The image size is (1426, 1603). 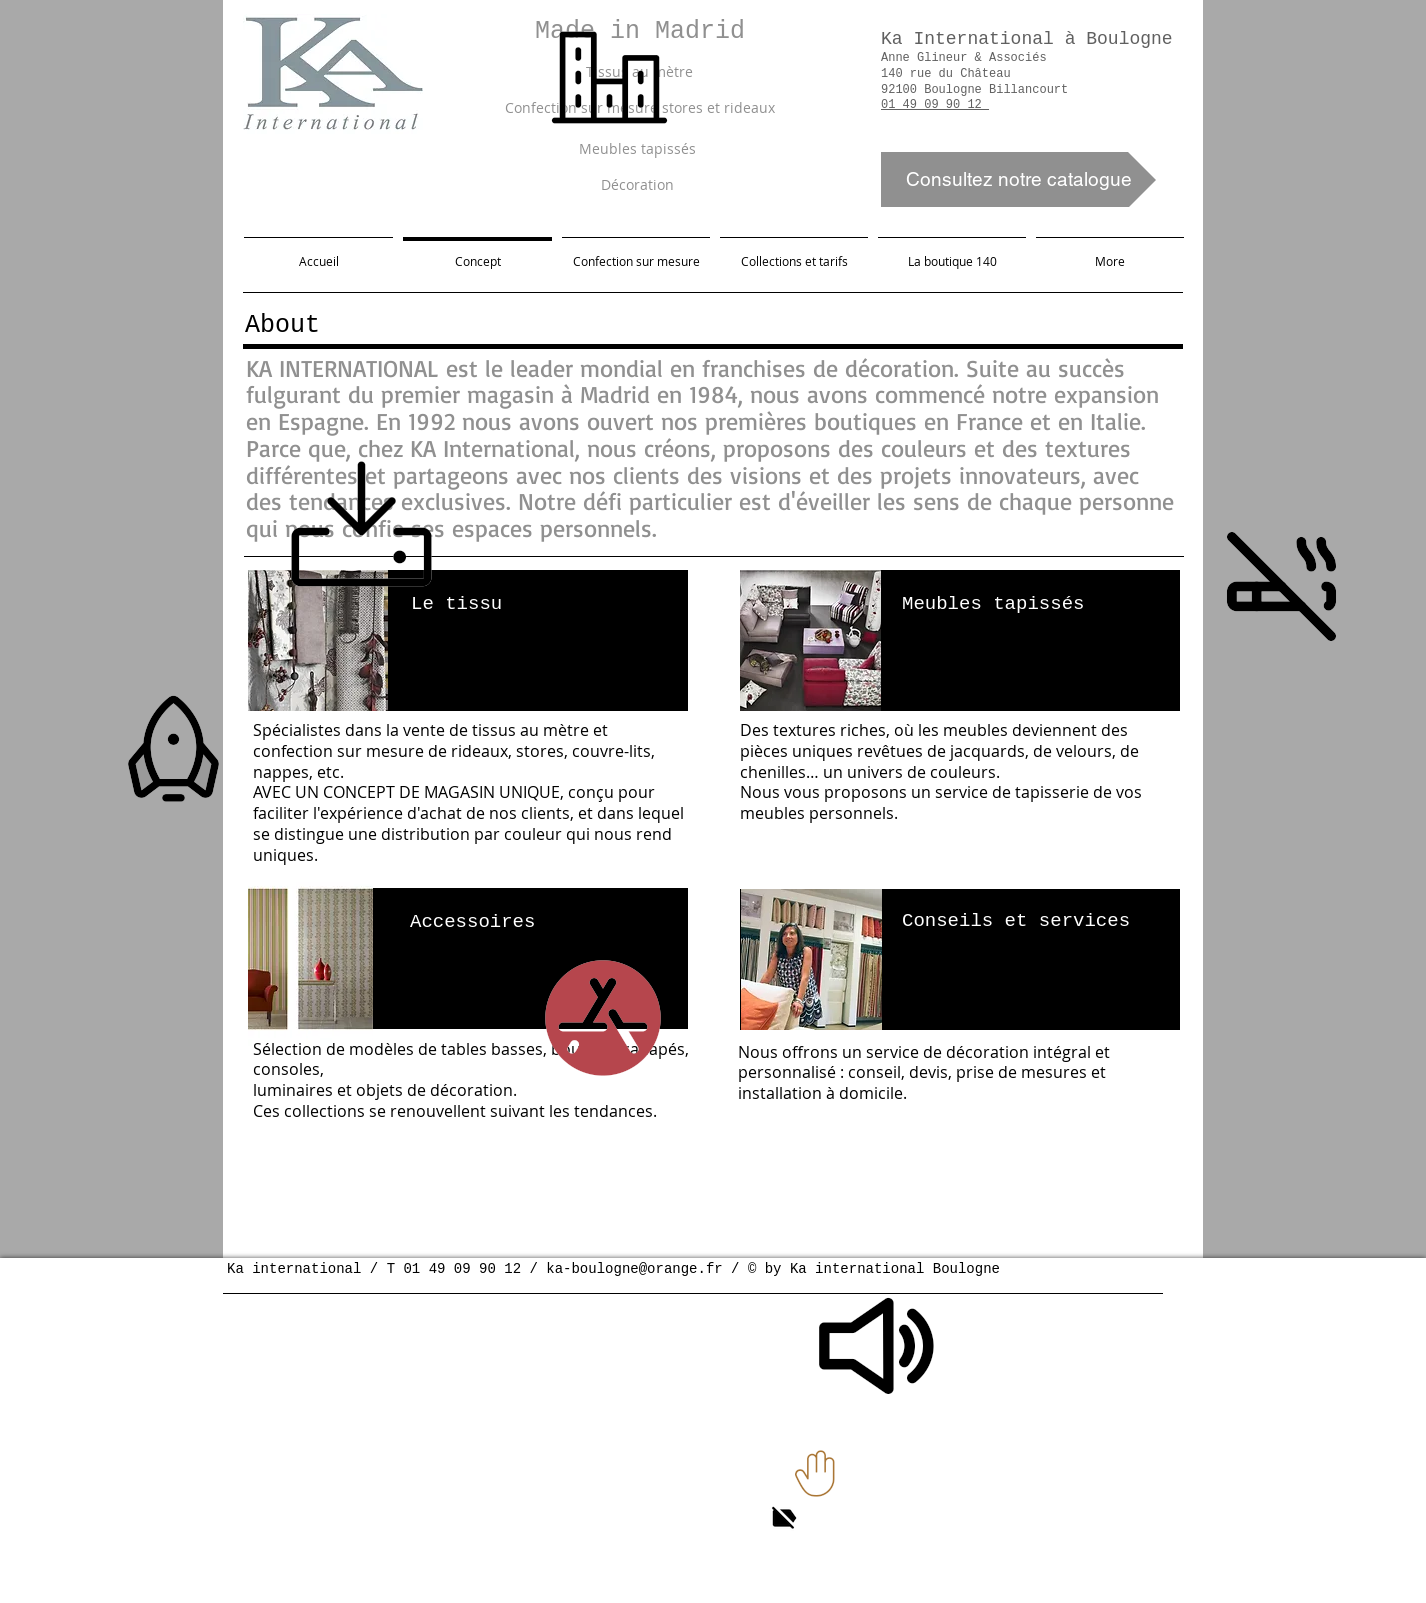 I want to click on stop or pause an action, so click(x=816, y=1473).